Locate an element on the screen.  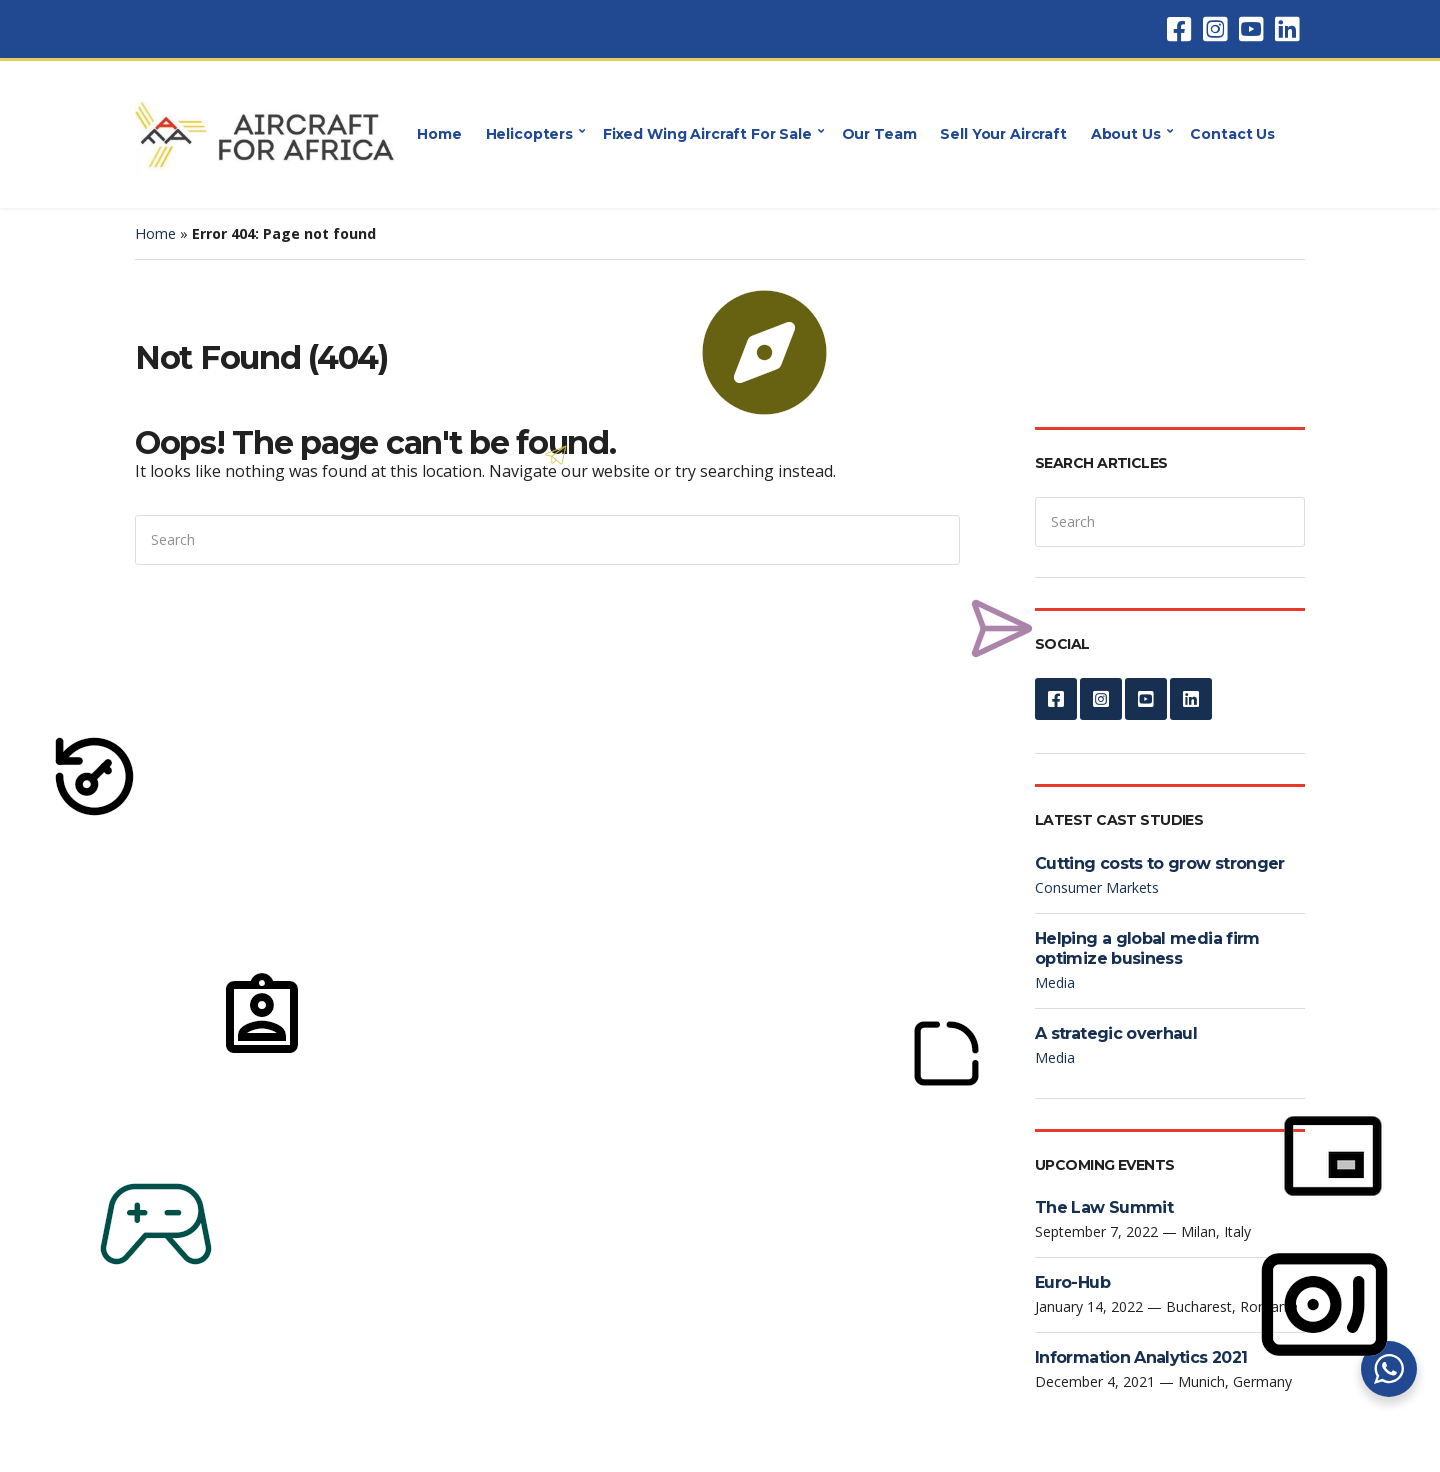
view assigned user profile is located at coordinates (262, 1017).